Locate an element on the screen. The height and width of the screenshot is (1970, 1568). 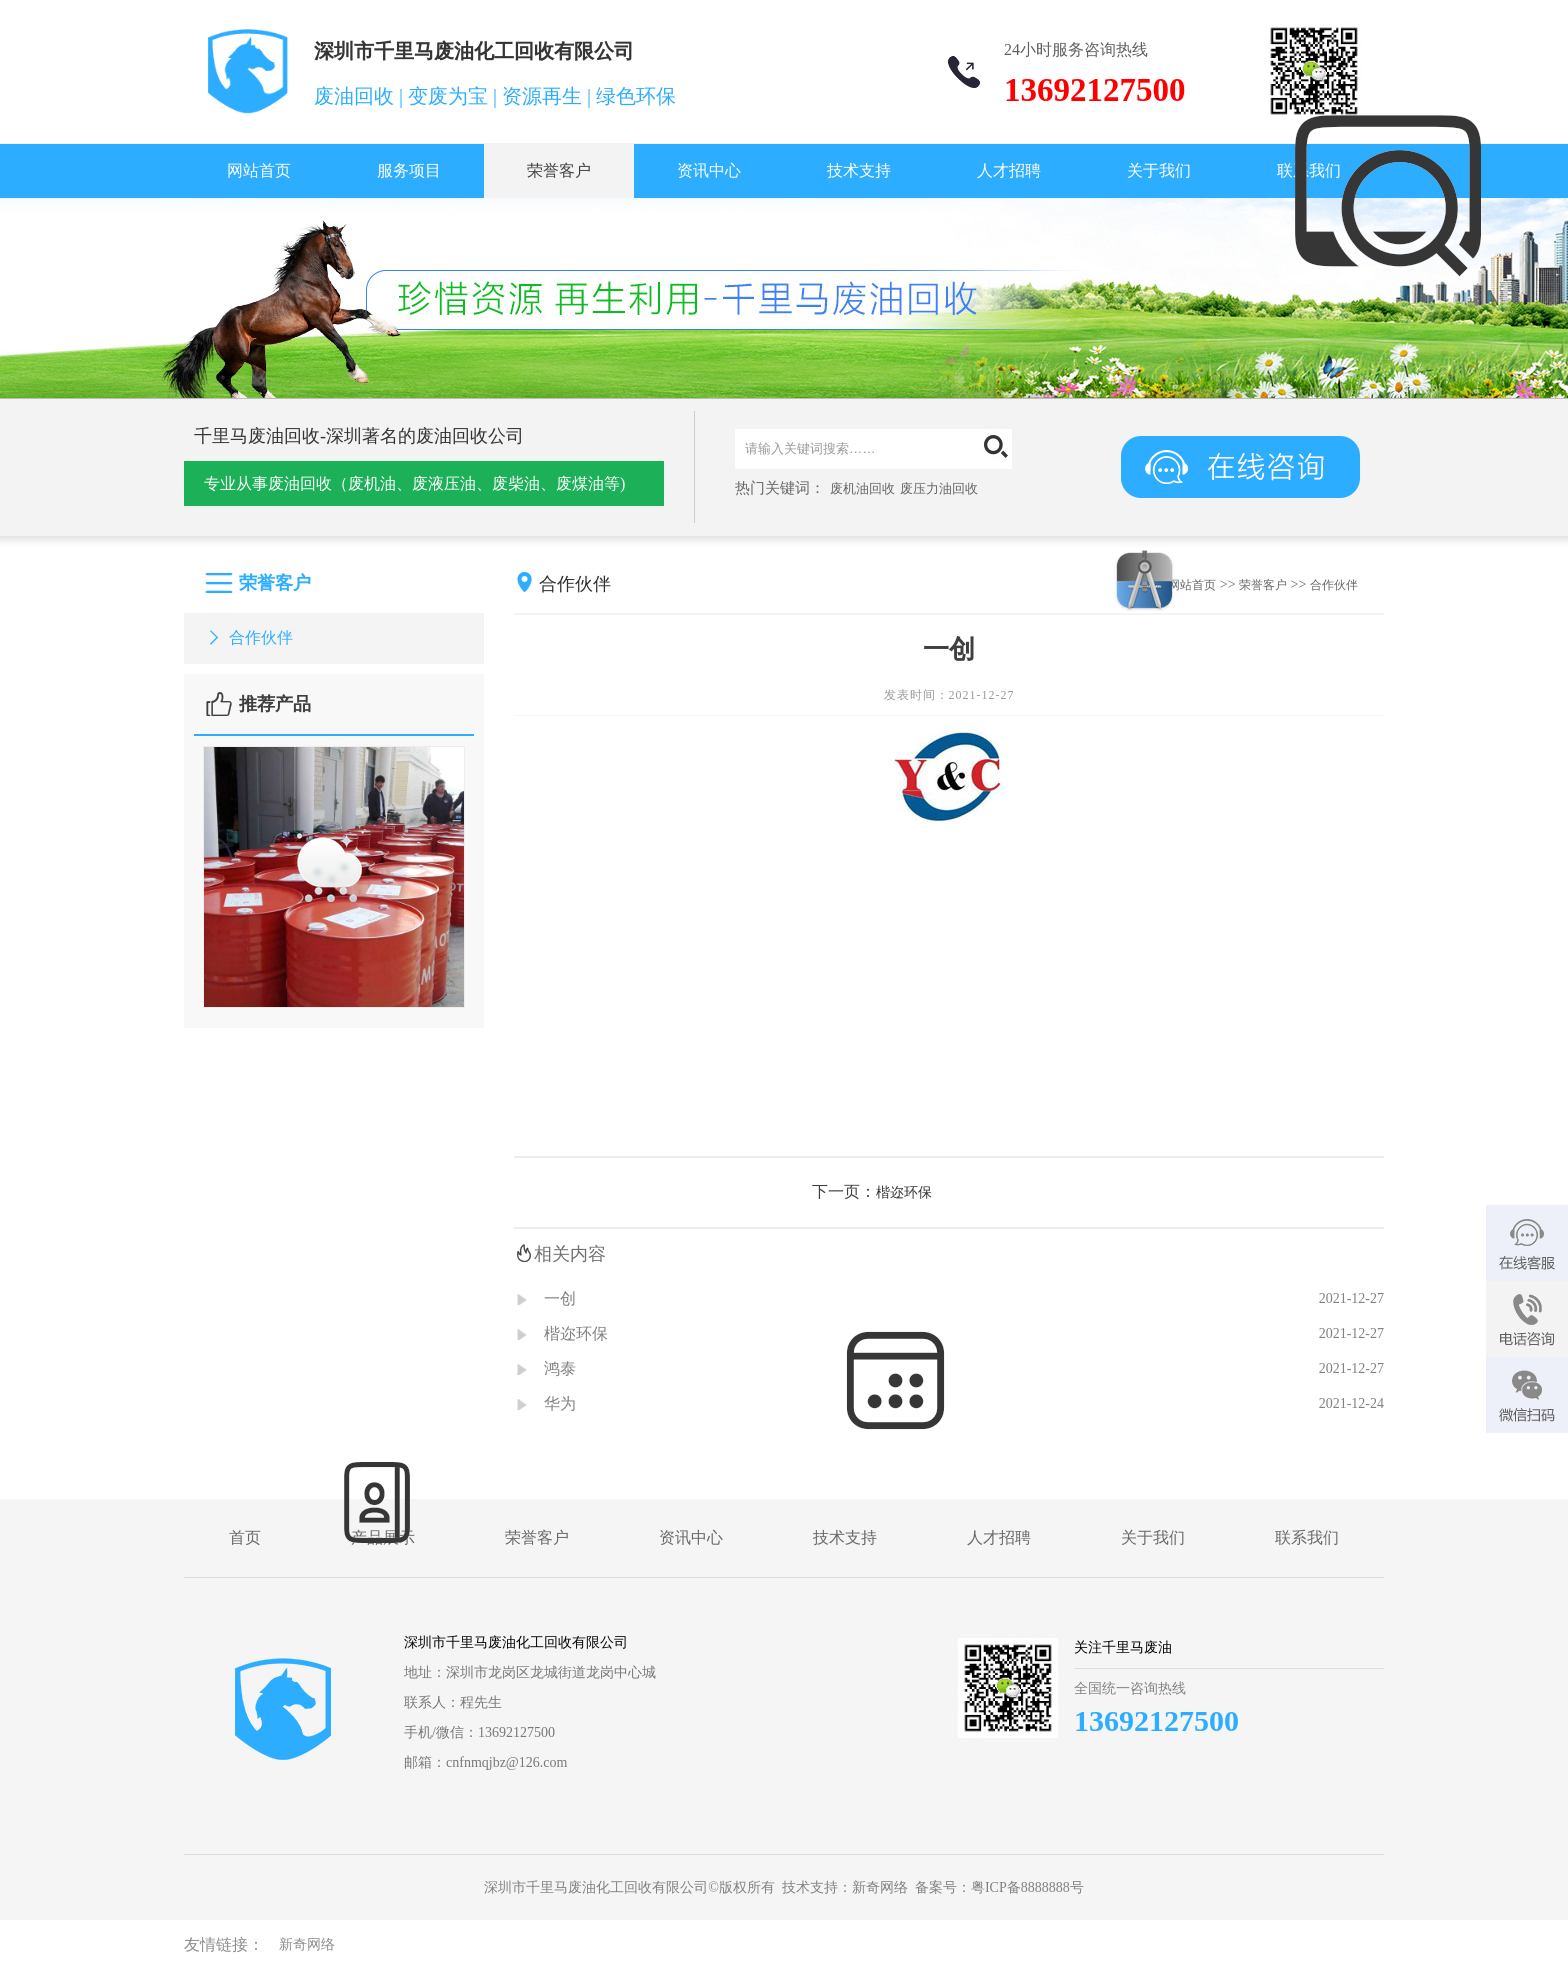
indicates snowy weather conditions at night is located at coordinates (330, 866).